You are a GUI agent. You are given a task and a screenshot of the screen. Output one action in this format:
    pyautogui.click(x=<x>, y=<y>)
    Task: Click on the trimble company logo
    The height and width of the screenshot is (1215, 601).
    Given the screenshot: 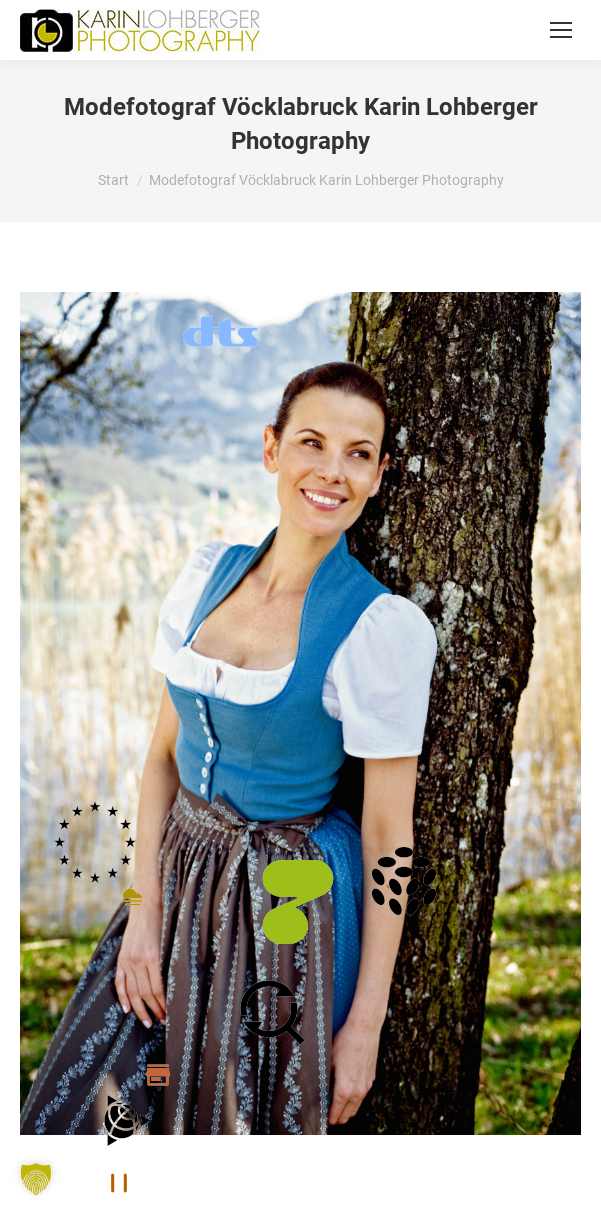 What is the action you would take?
    pyautogui.click(x=127, y=1120)
    